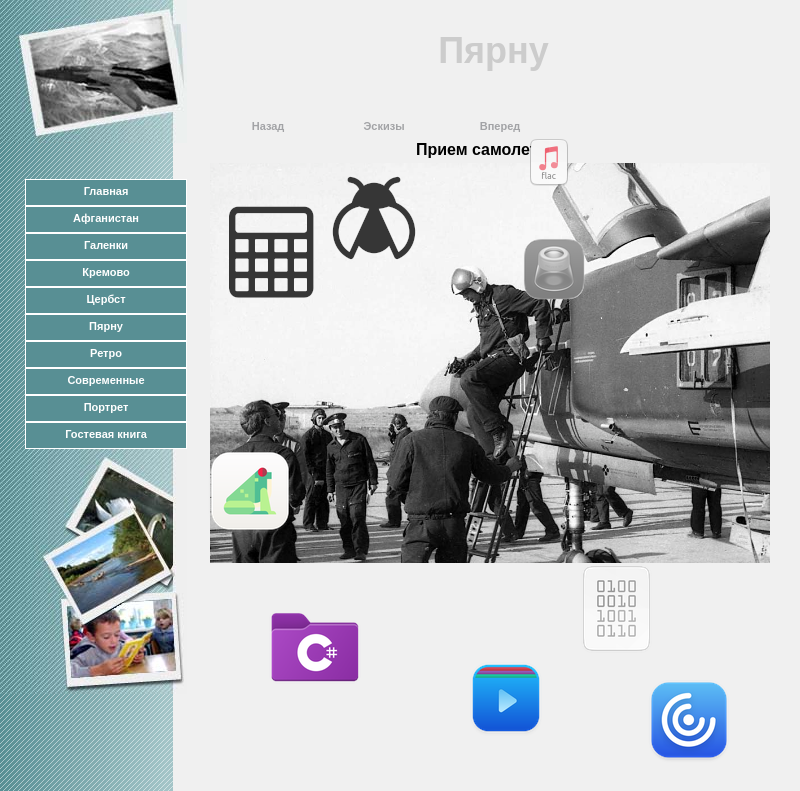 This screenshot has height=791, width=800. Describe the element at coordinates (506, 698) in the screenshot. I see `open calligra stage presentation app` at that location.